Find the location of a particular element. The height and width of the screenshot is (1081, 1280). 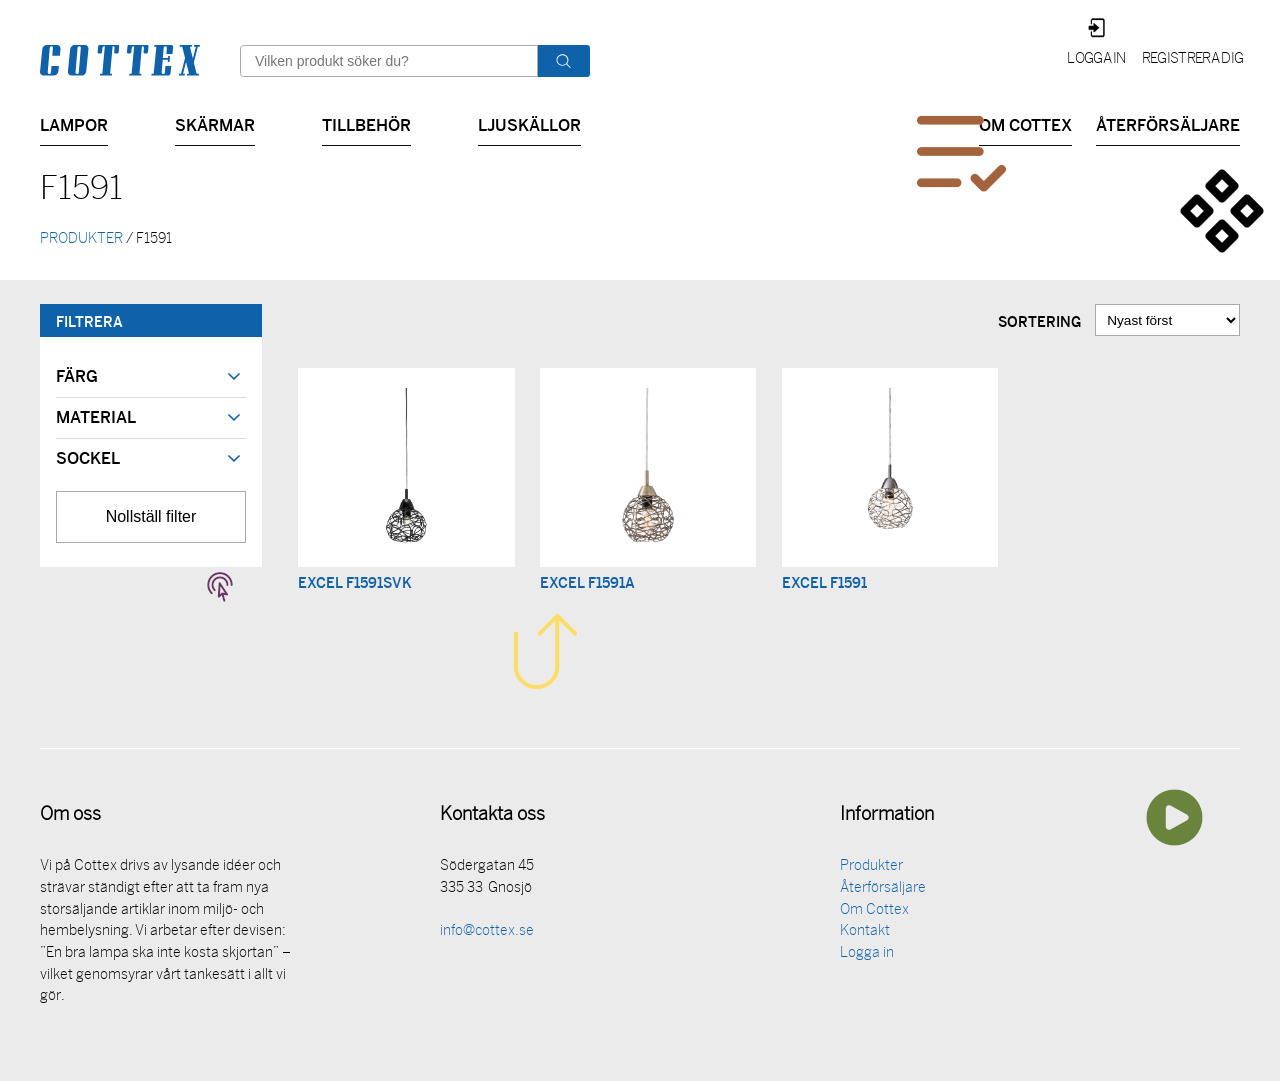

play media or video content is located at coordinates (1174, 817).